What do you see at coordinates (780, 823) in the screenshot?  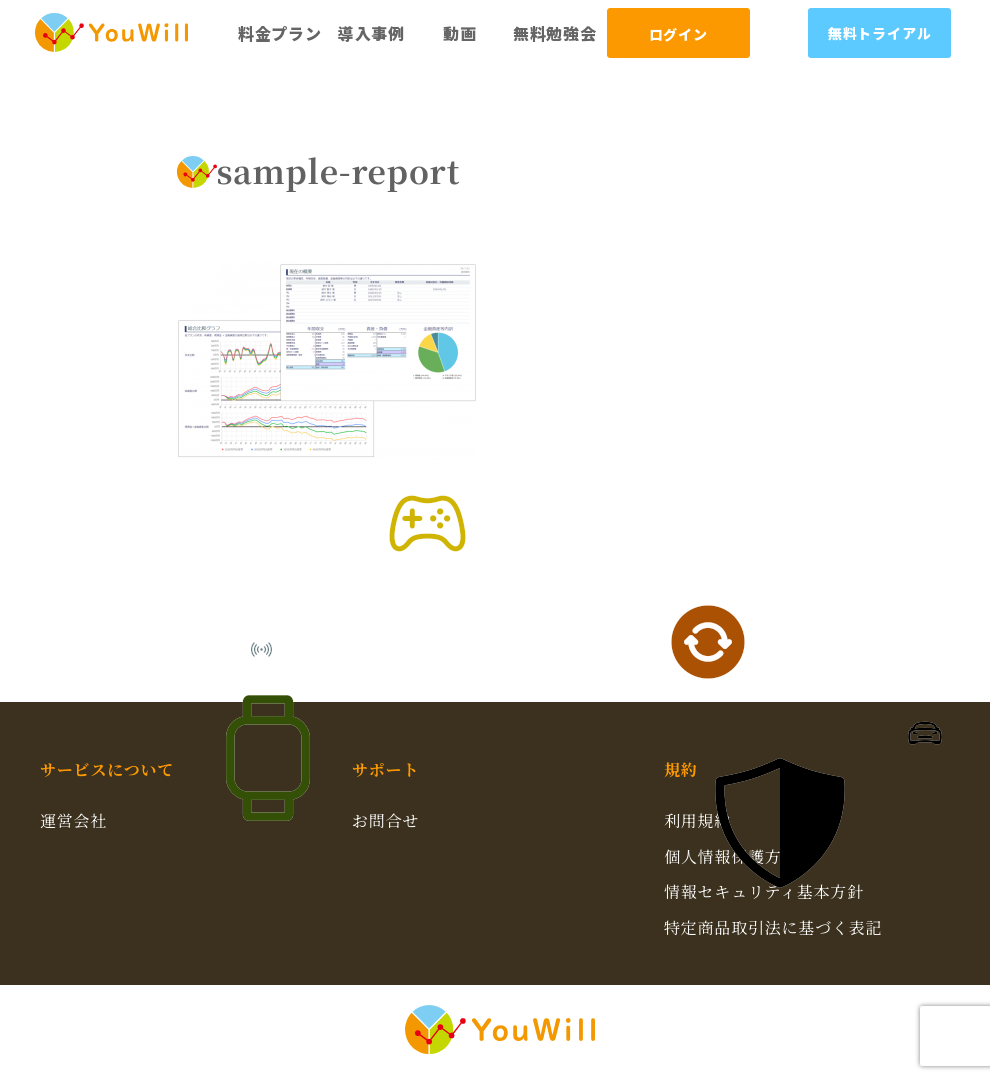 I see `indicates partial security or protection status` at bounding box center [780, 823].